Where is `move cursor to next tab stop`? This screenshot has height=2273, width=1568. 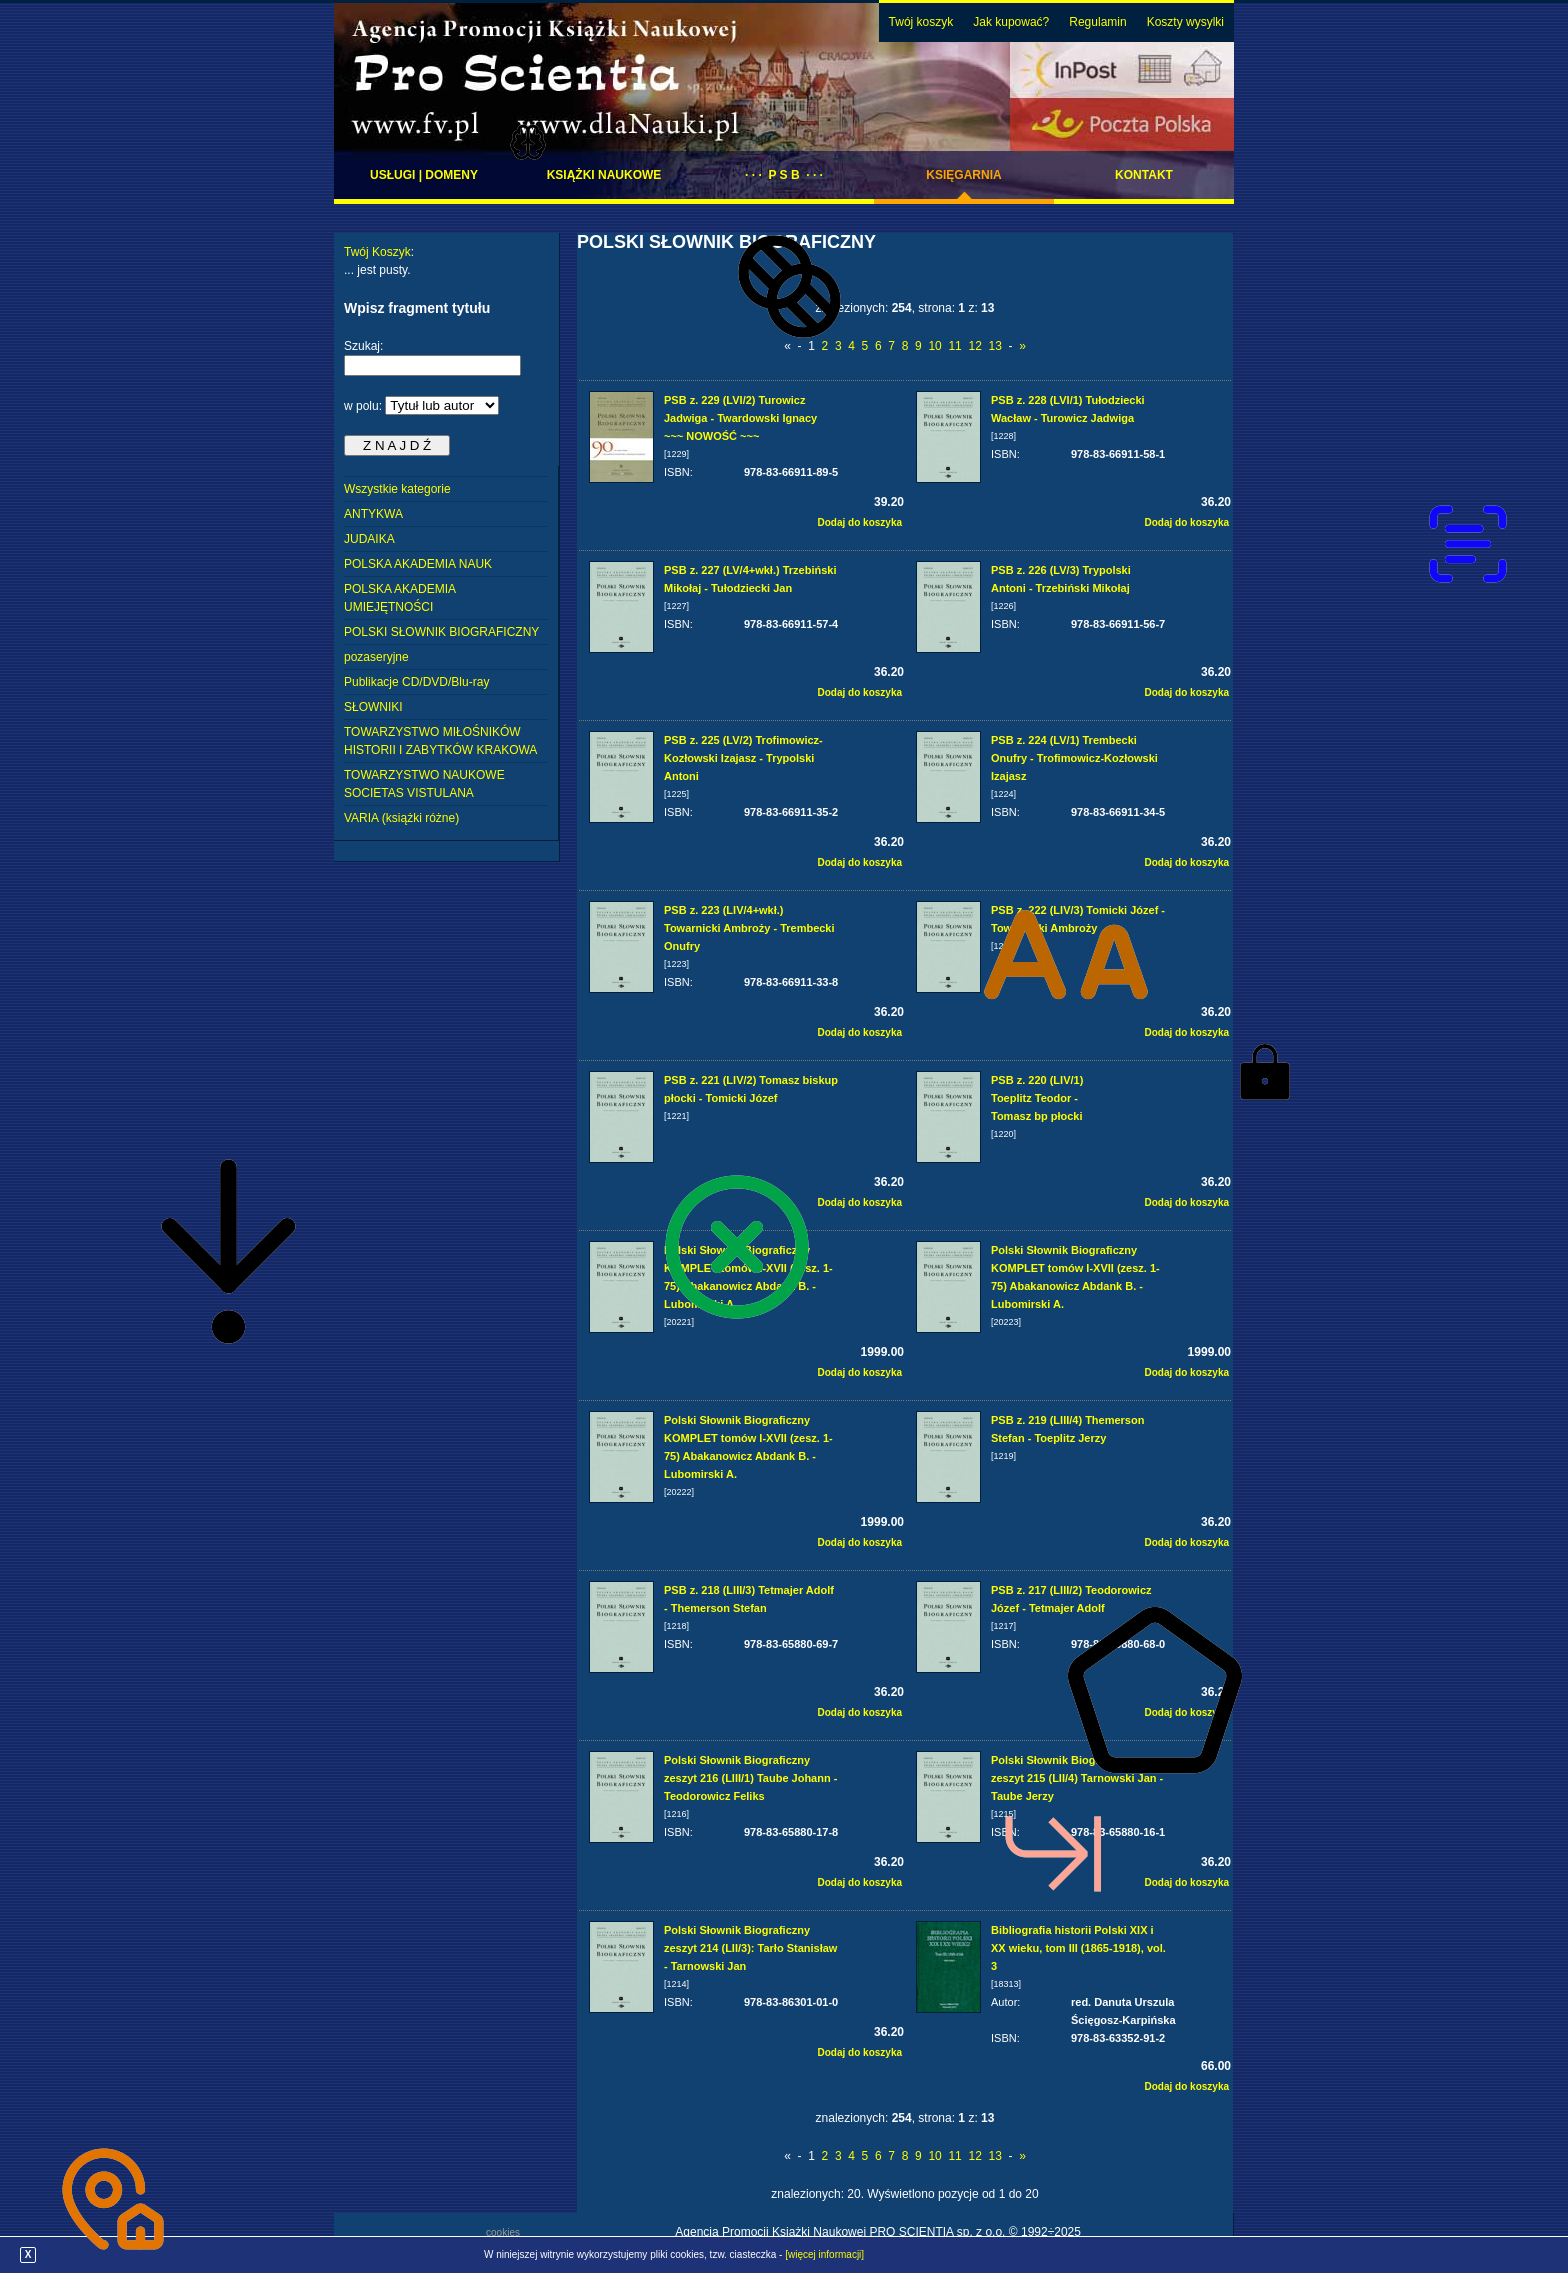
move cursor to next tab stop is located at coordinates (1046, 1850).